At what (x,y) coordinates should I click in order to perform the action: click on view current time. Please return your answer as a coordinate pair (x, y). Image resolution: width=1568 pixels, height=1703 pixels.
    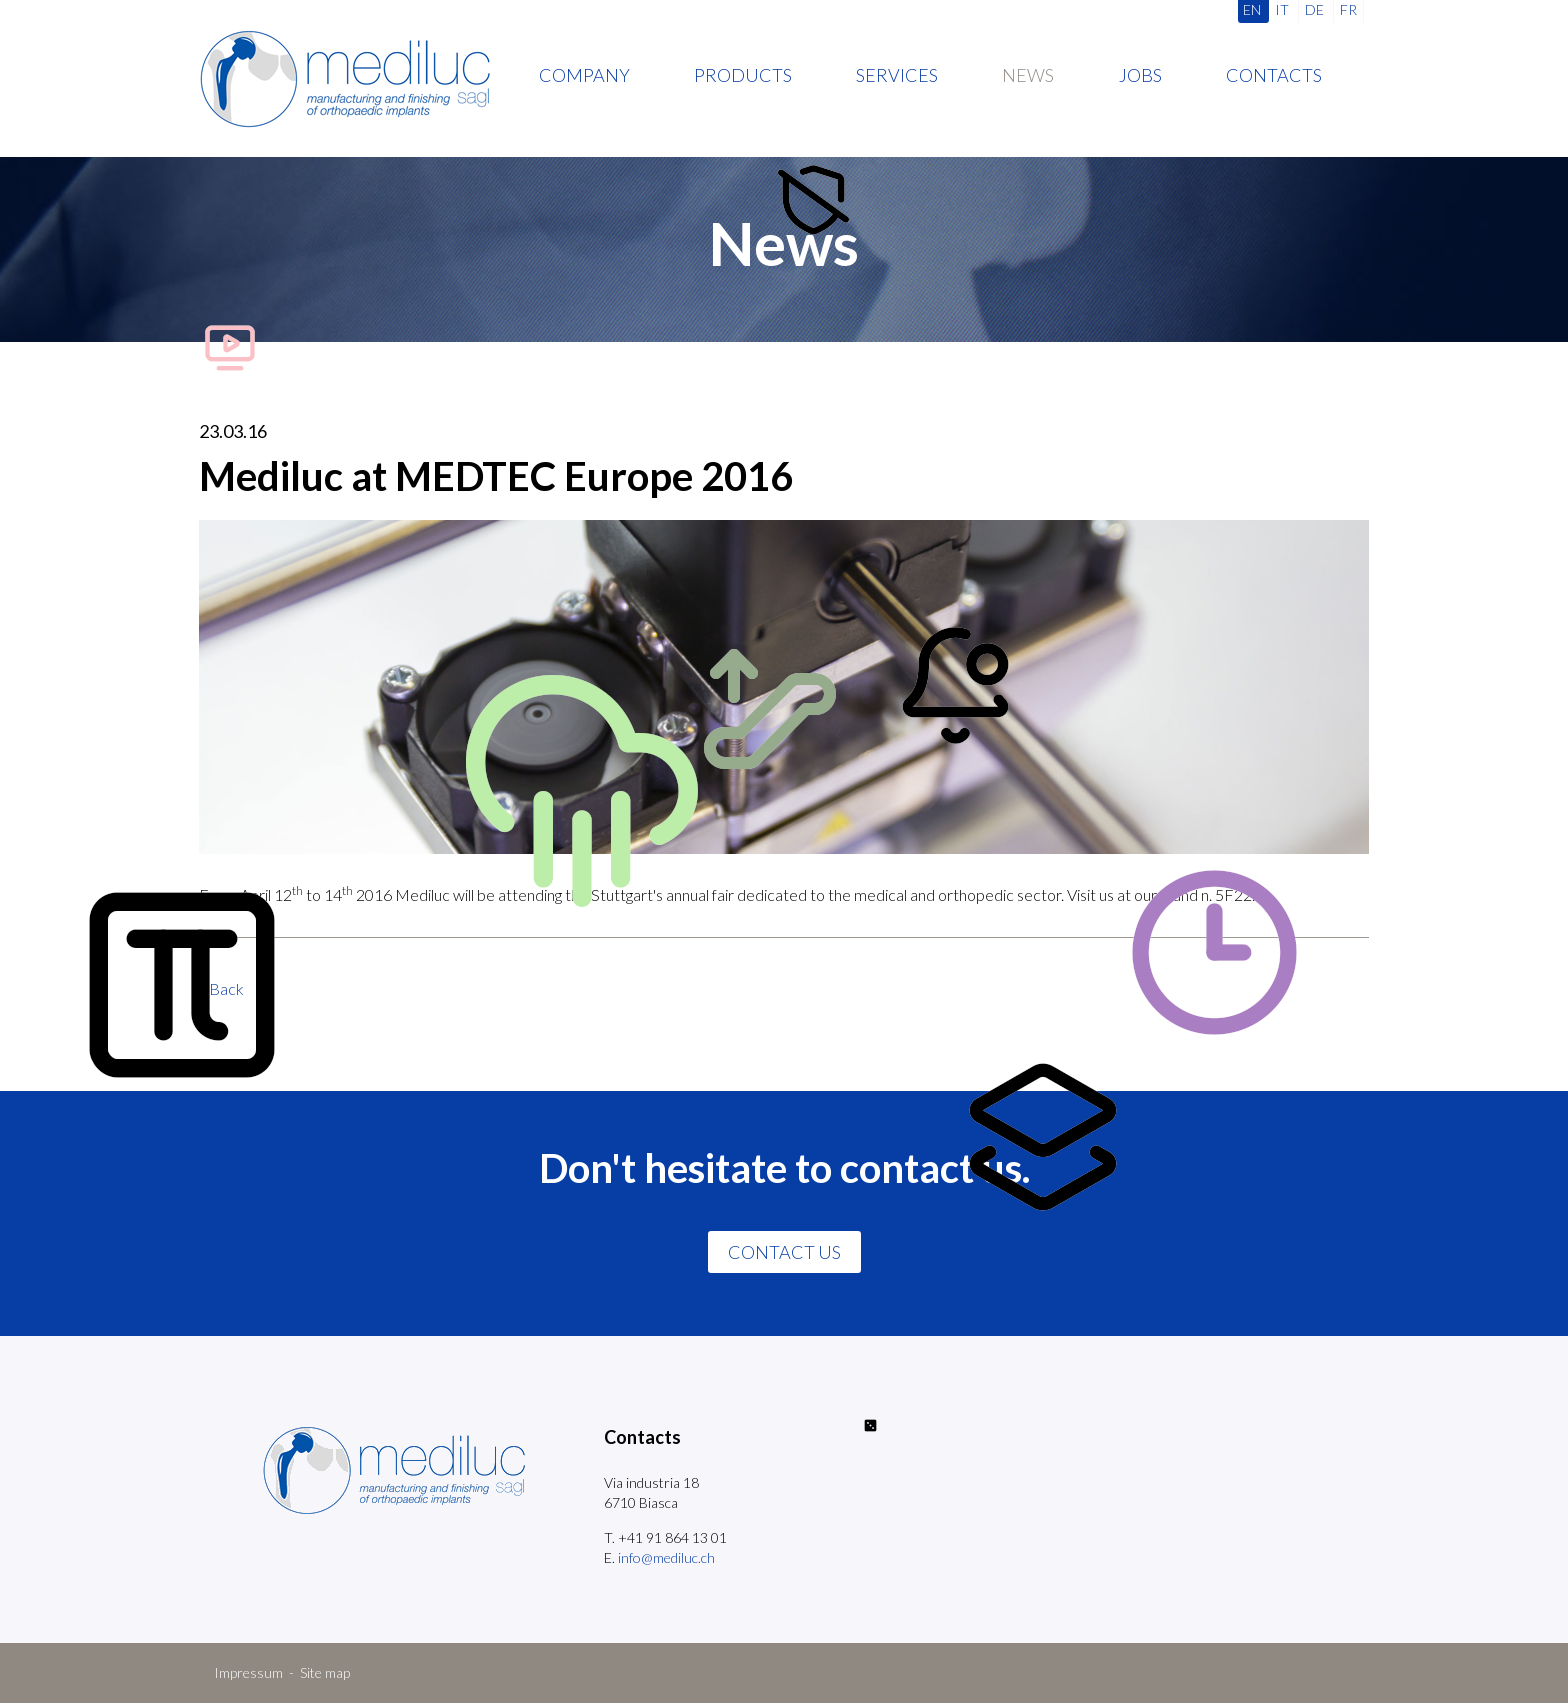
    Looking at the image, I should click on (1214, 952).